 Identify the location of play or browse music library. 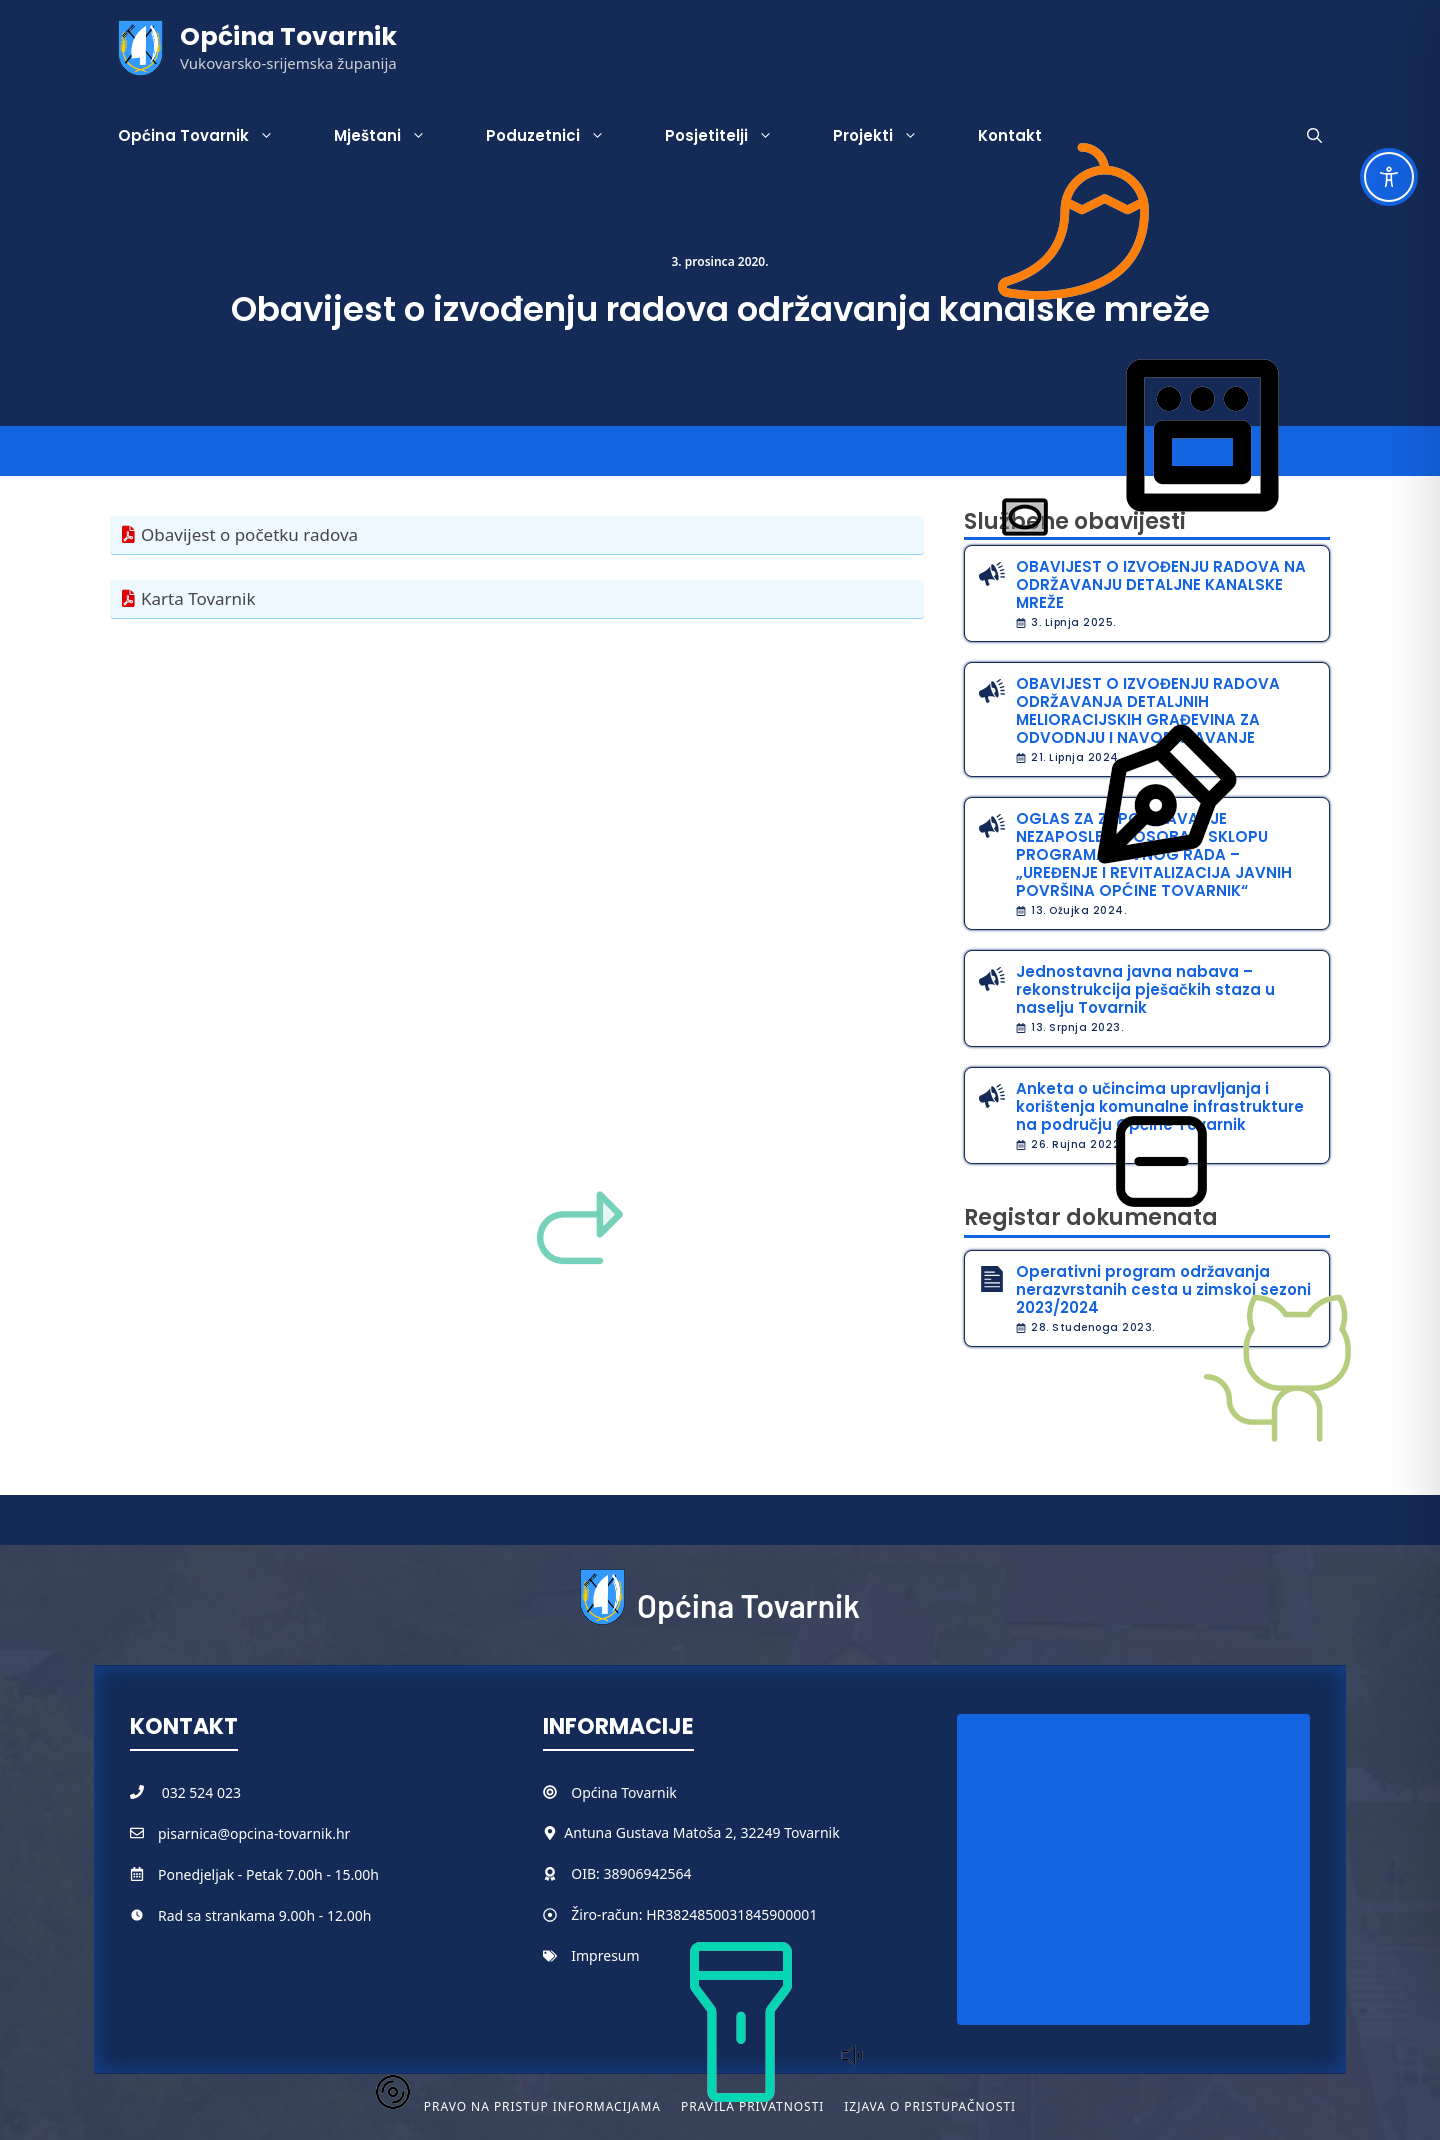
(393, 2092).